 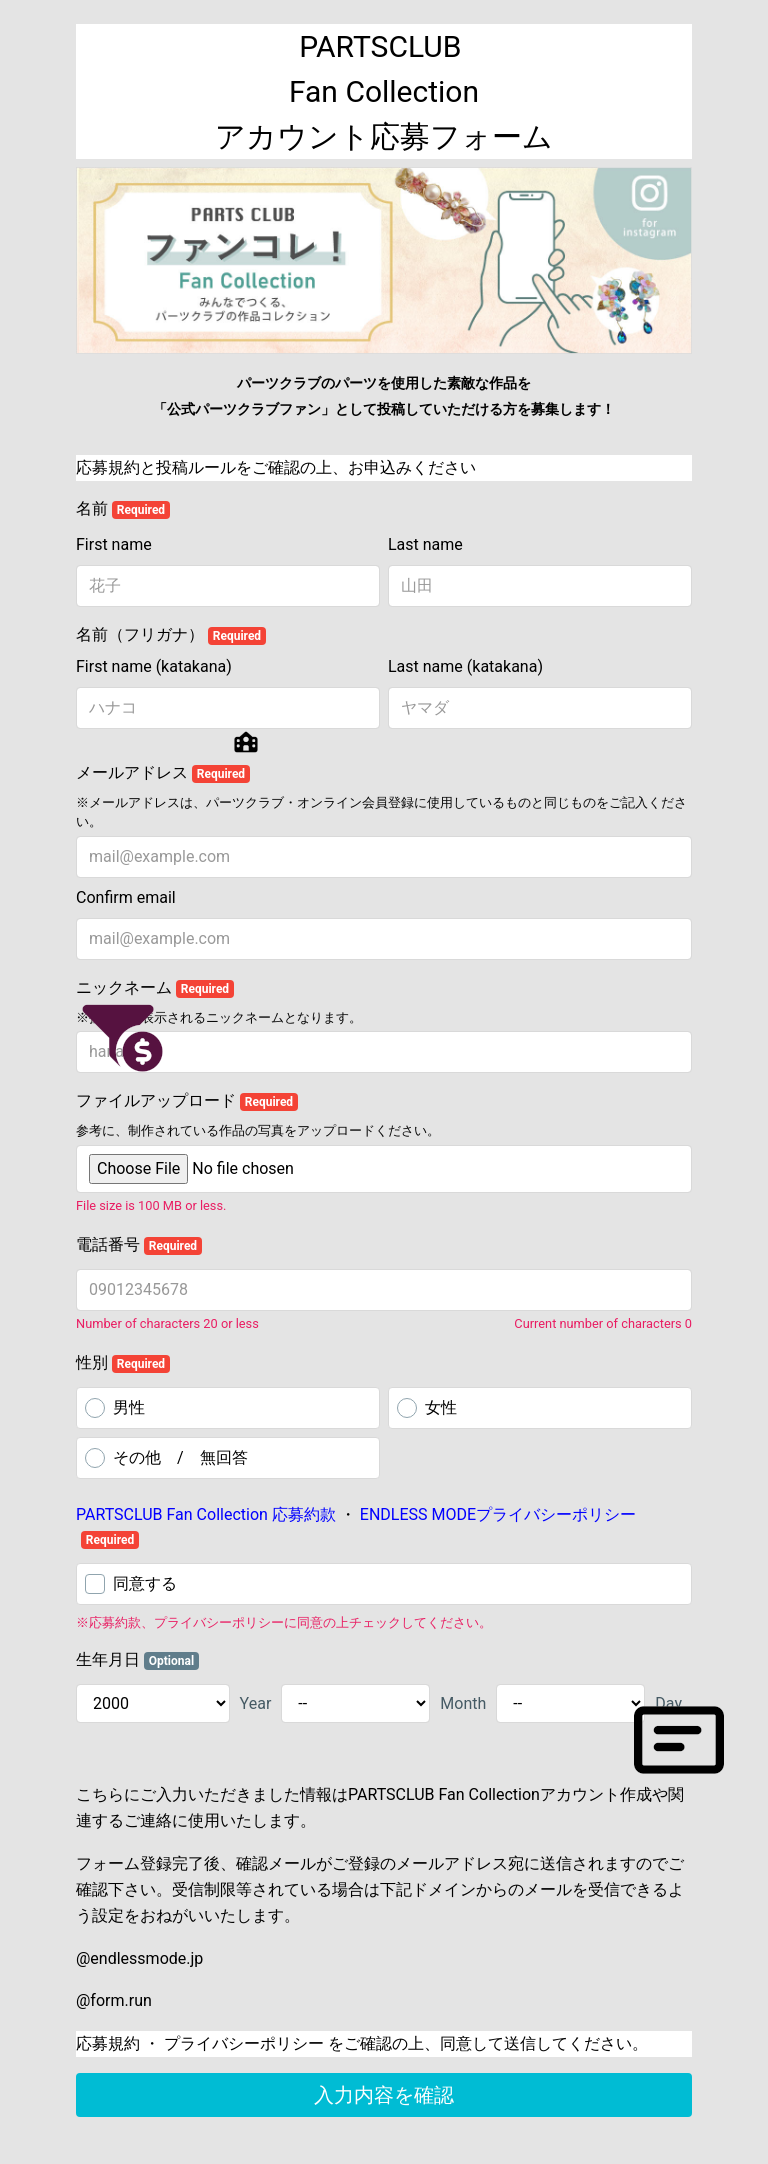 I want to click on access school or education-related features, so click(x=246, y=742).